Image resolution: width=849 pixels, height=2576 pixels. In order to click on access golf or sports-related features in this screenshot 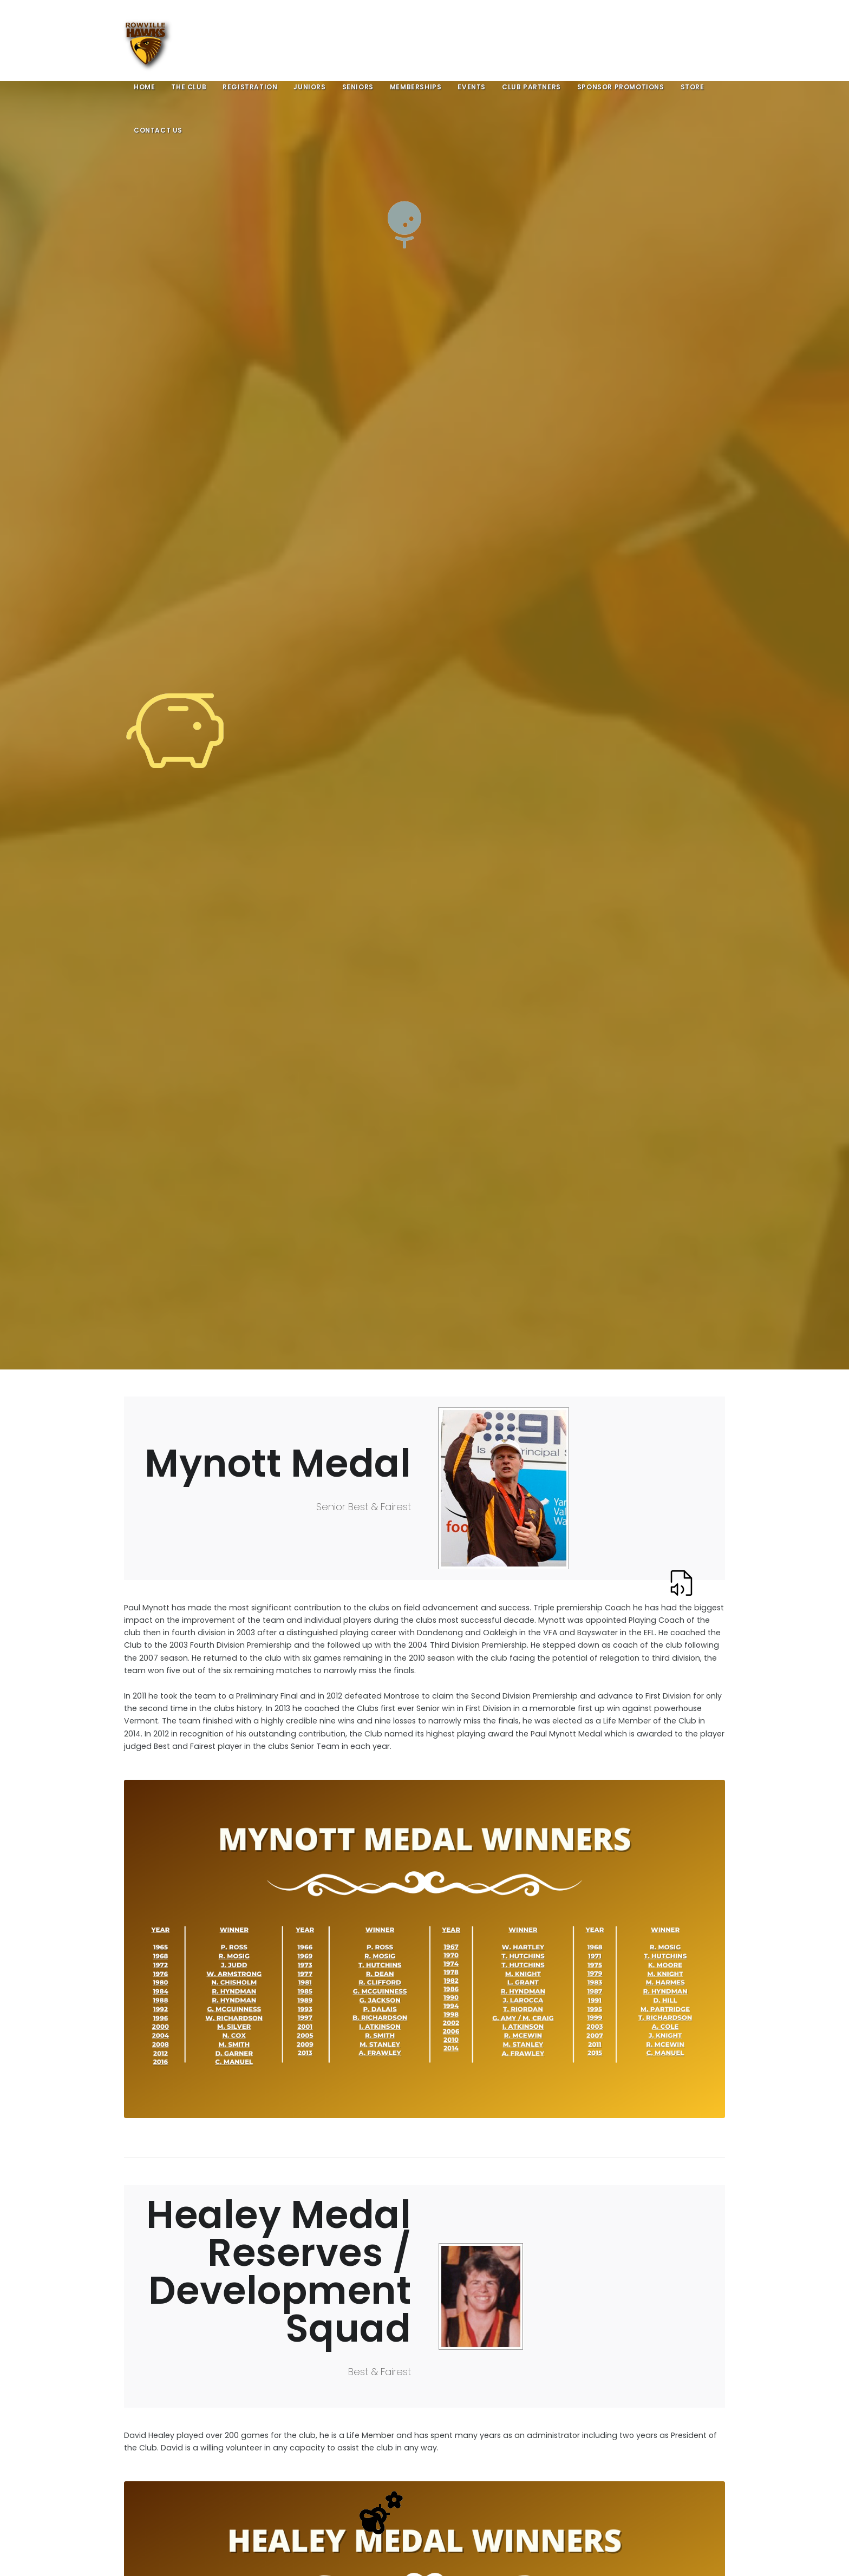, I will do `click(404, 224)`.